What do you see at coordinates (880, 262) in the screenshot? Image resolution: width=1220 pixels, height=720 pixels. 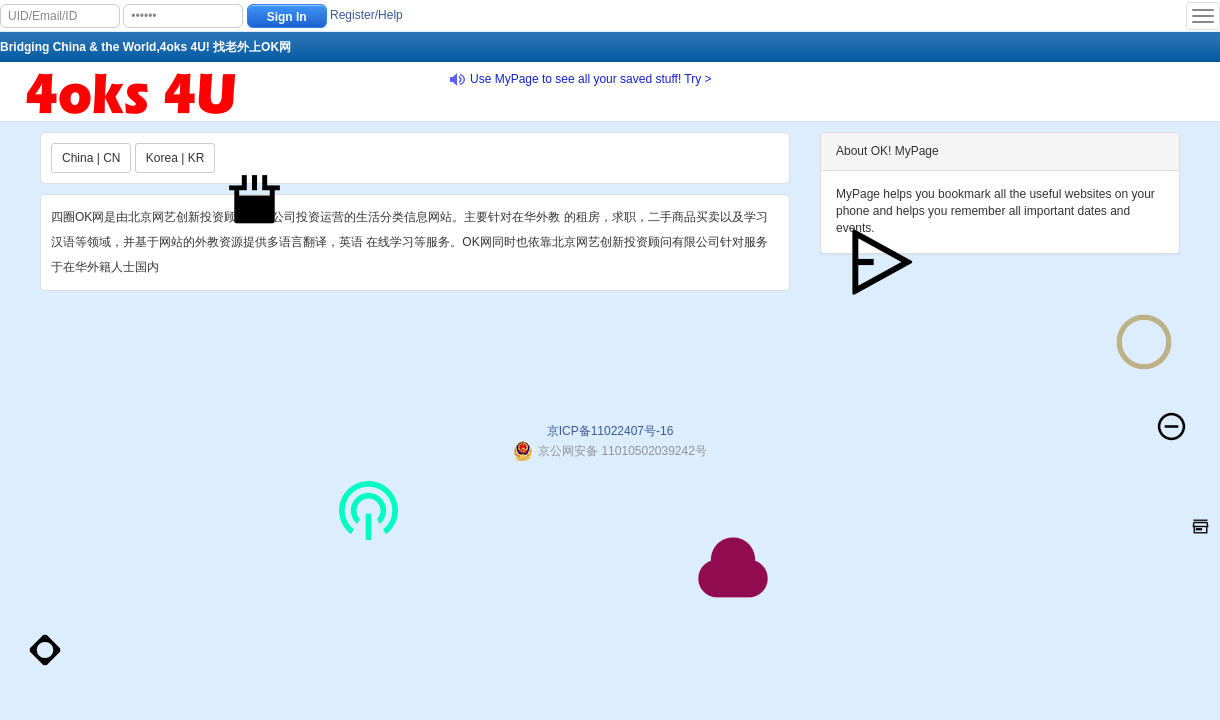 I see `send a message` at bounding box center [880, 262].